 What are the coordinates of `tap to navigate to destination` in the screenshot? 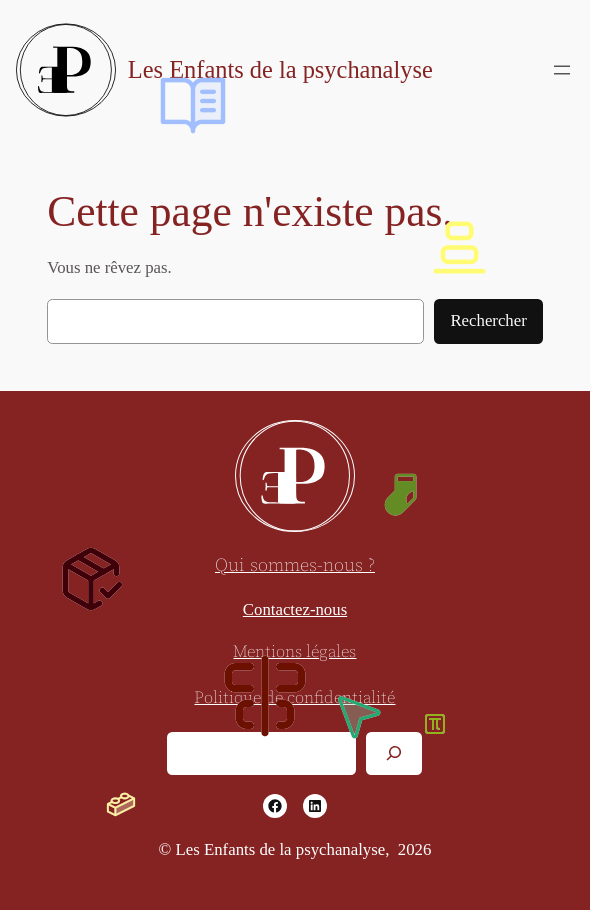 It's located at (356, 714).